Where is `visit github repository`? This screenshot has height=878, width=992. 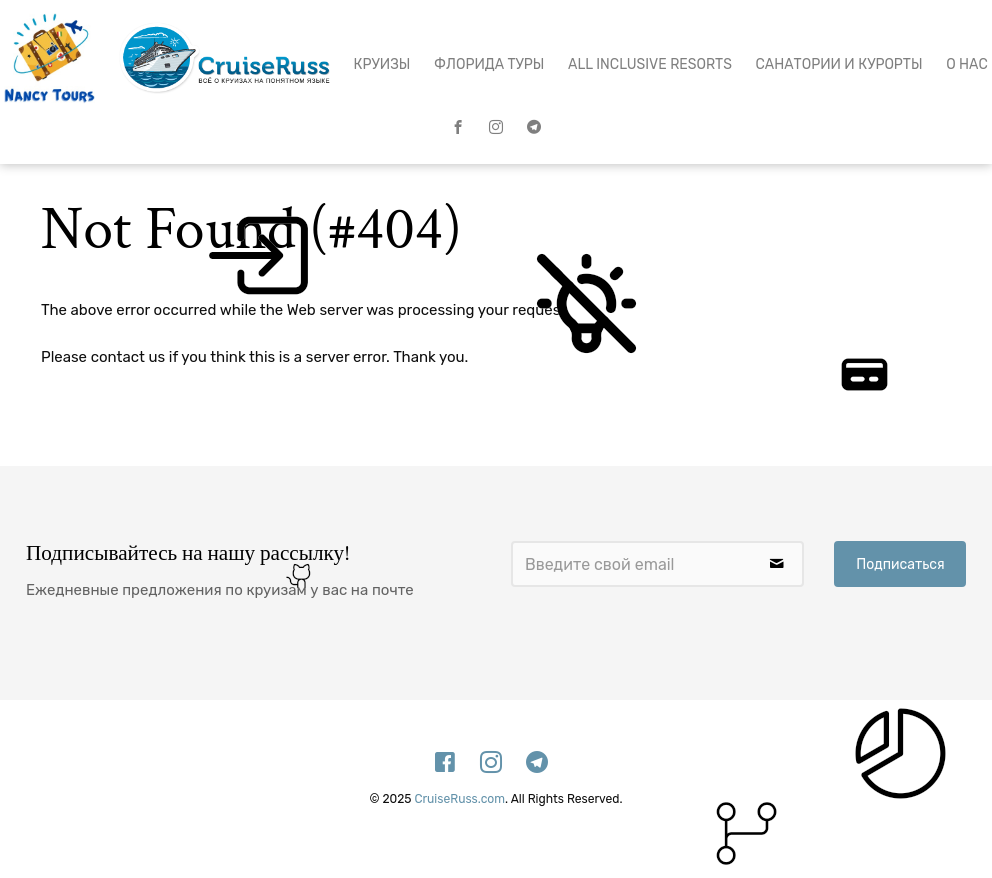
visit github repository is located at coordinates (300, 575).